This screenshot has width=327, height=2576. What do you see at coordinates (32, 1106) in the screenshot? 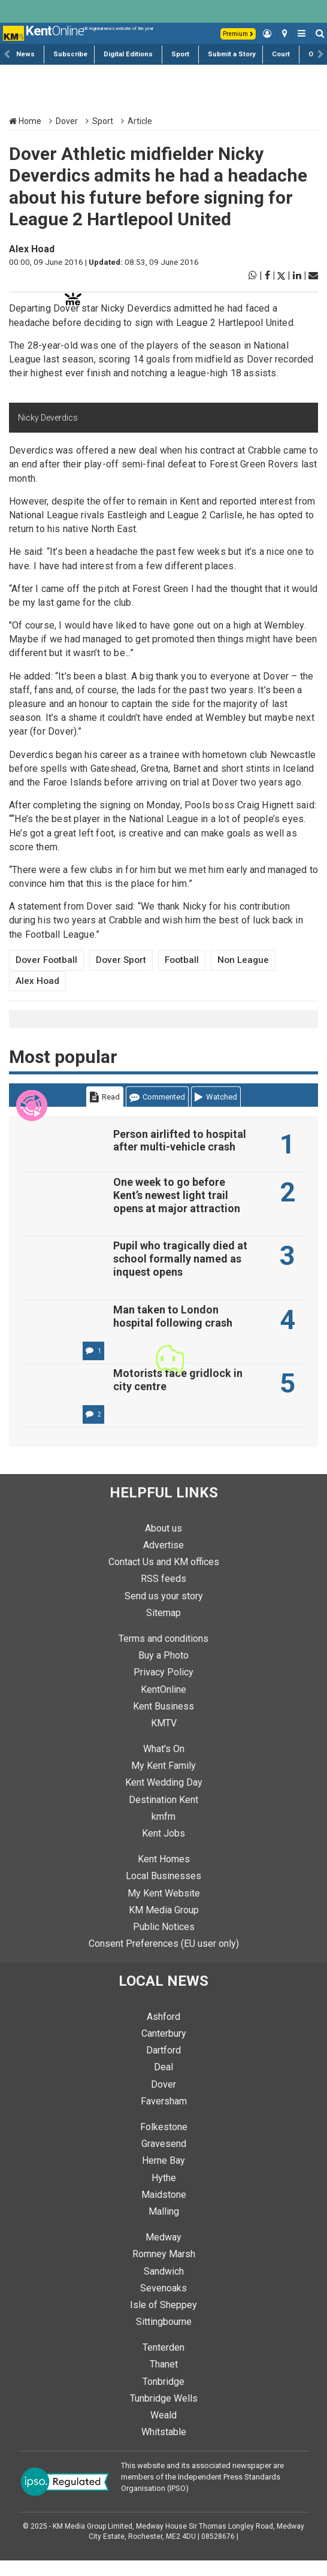
I see `ubuntu mate linux distribution logo` at bounding box center [32, 1106].